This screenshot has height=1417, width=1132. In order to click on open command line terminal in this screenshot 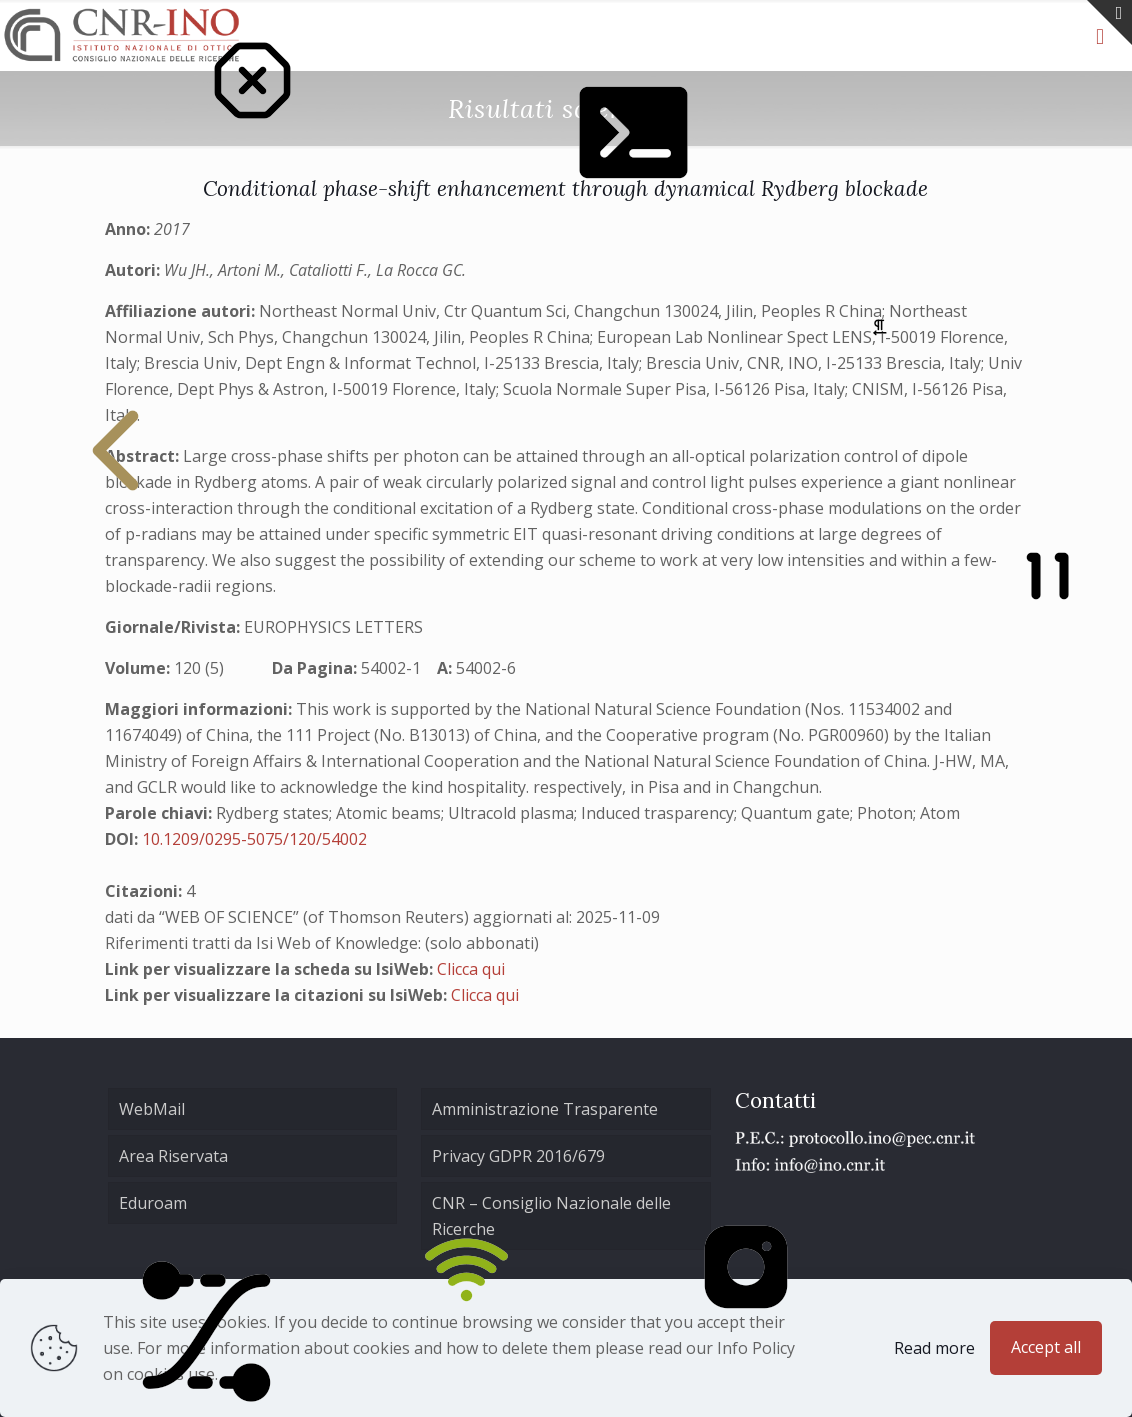, I will do `click(633, 132)`.